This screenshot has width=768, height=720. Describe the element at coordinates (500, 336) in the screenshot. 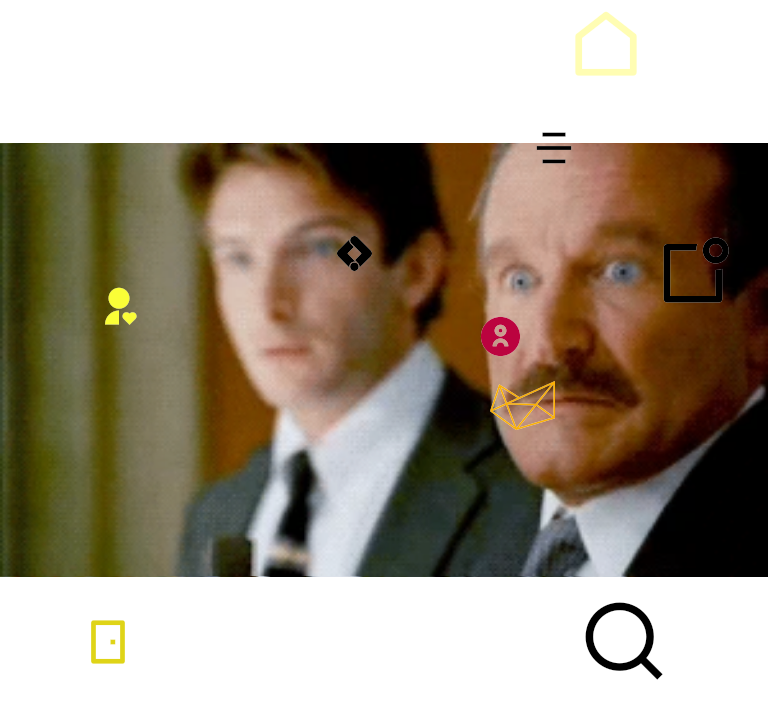

I see `access your account or profile` at that location.